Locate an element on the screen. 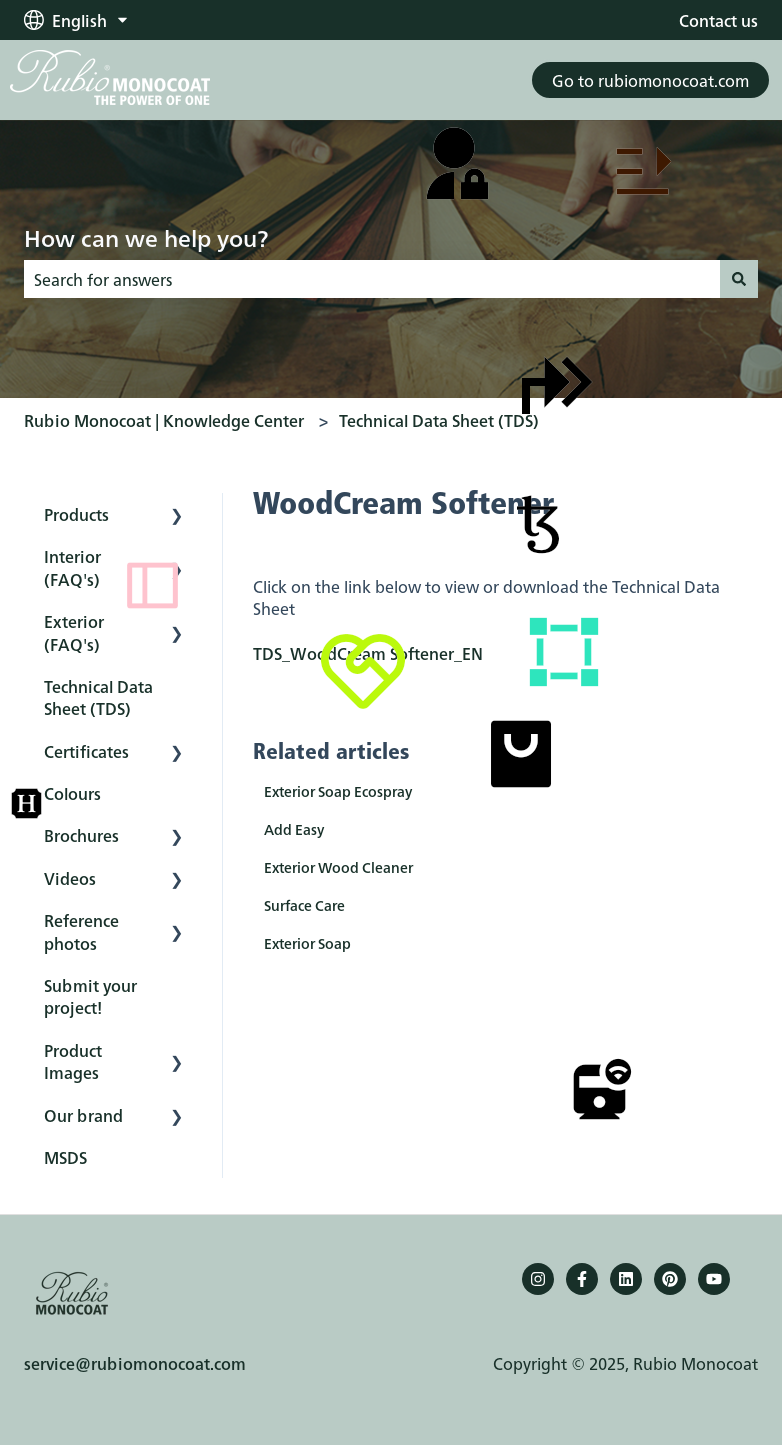 This screenshot has width=782, height=1445. indicates wifi is available on this train is located at coordinates (599, 1090).